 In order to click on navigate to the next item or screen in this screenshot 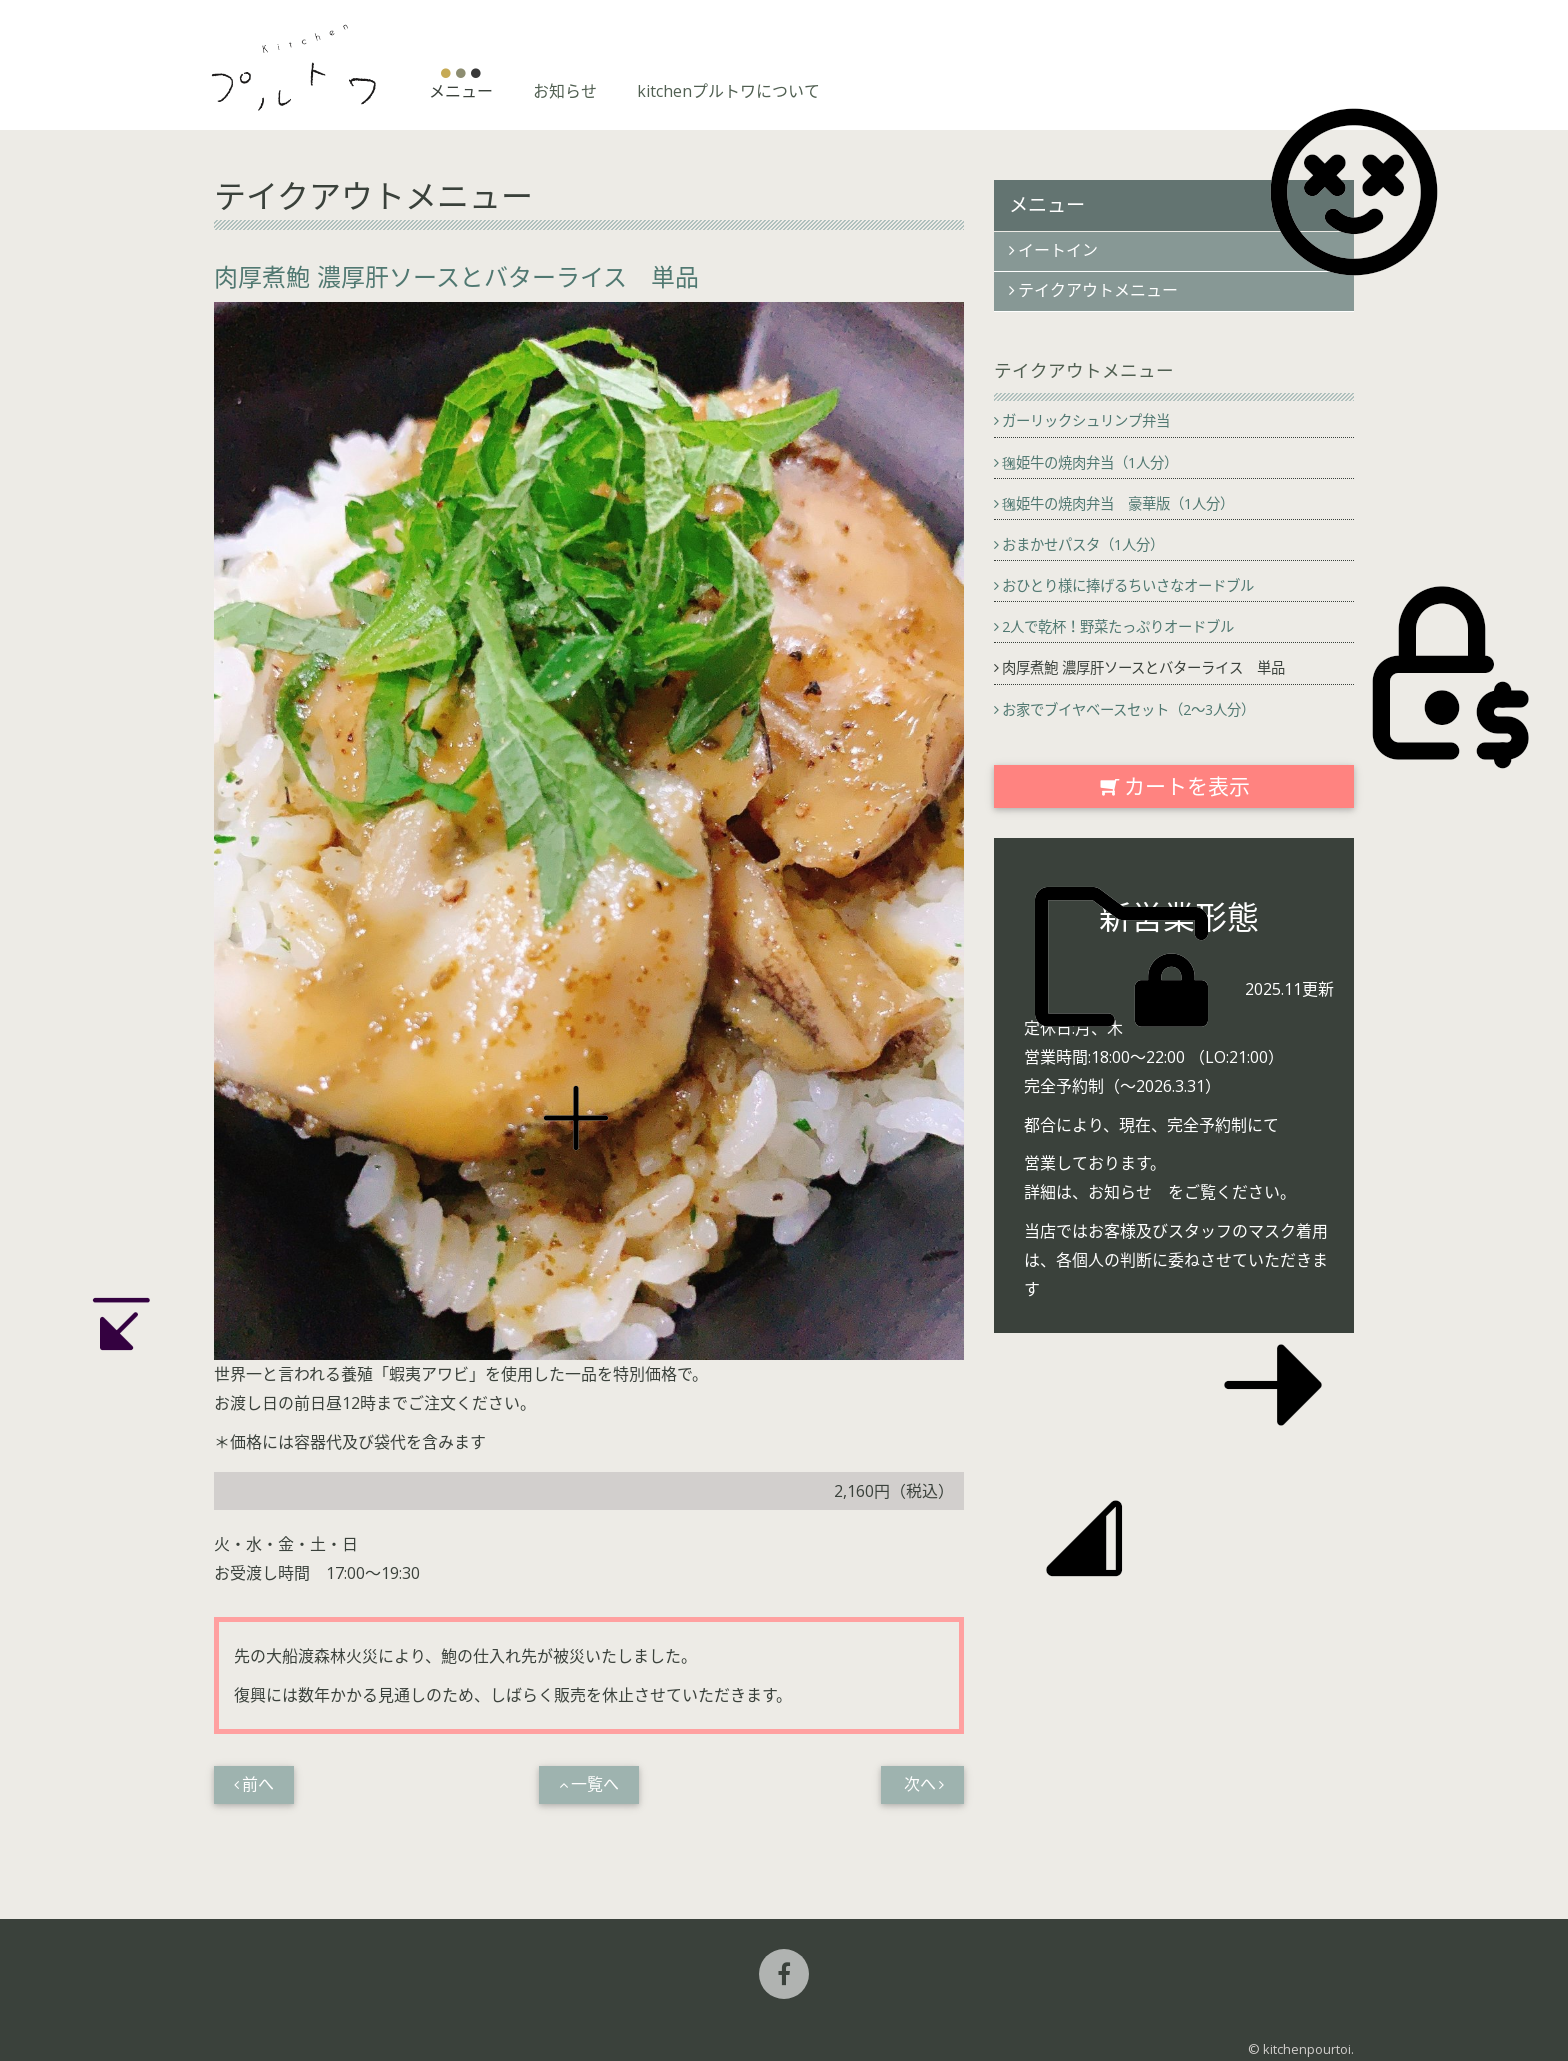, I will do `click(1273, 1385)`.